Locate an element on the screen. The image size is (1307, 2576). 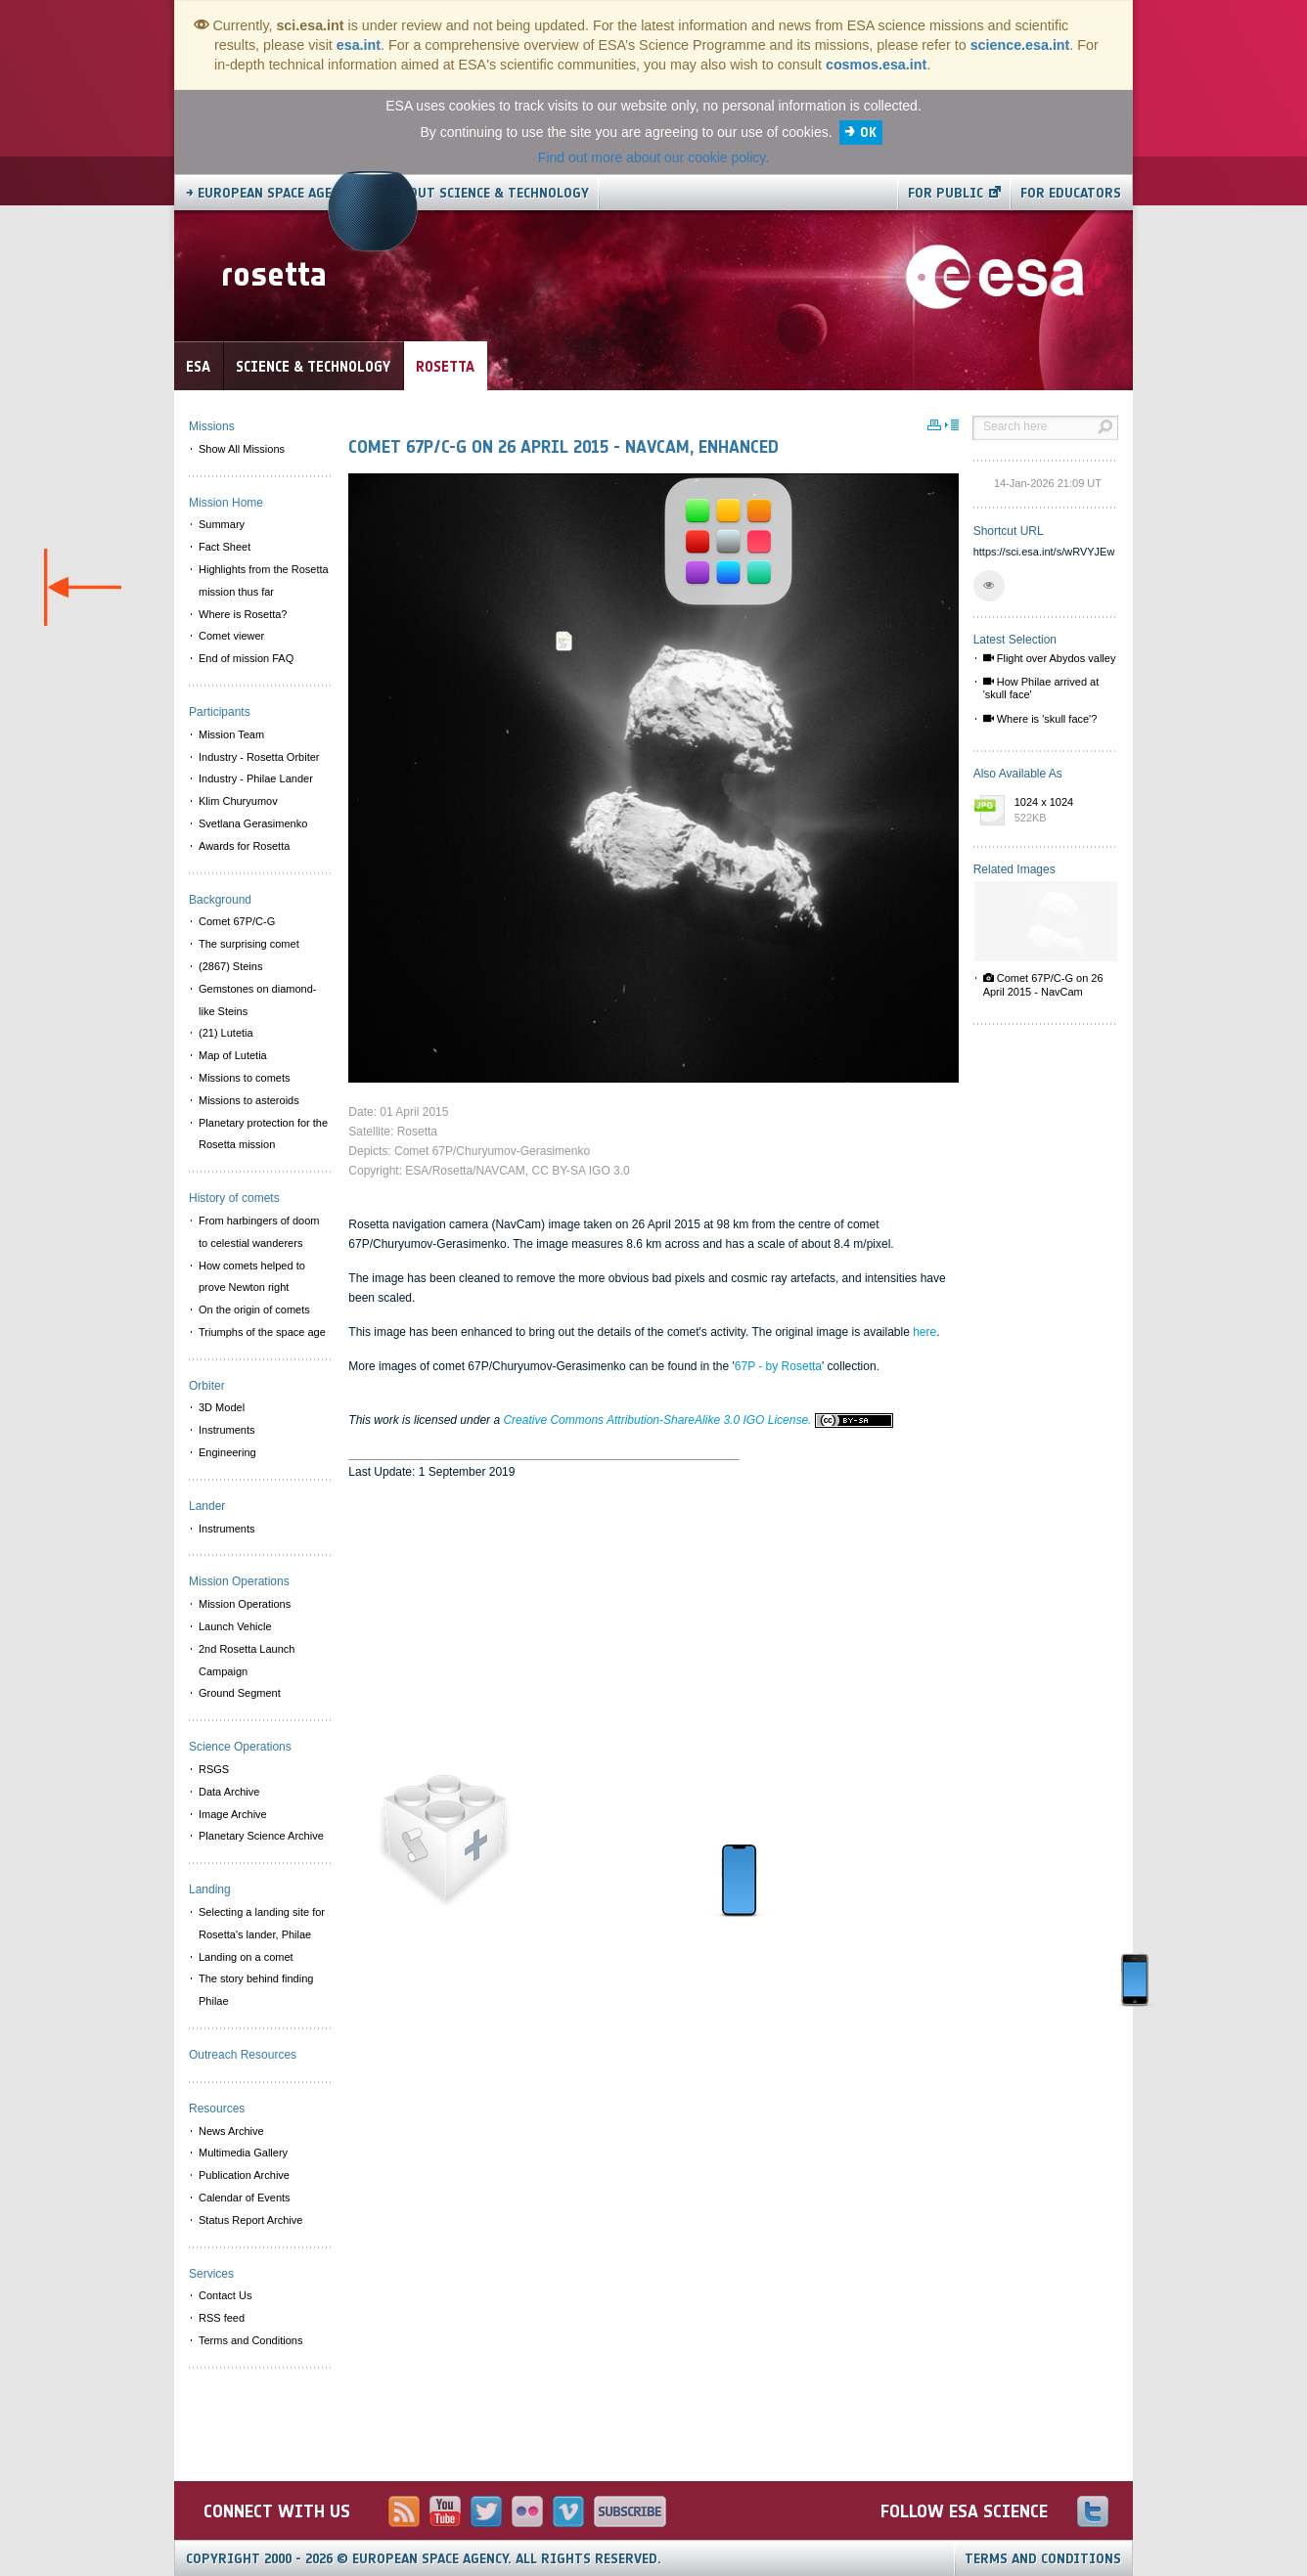
scripting addition or plugin component for script editor is located at coordinates (445, 1838).